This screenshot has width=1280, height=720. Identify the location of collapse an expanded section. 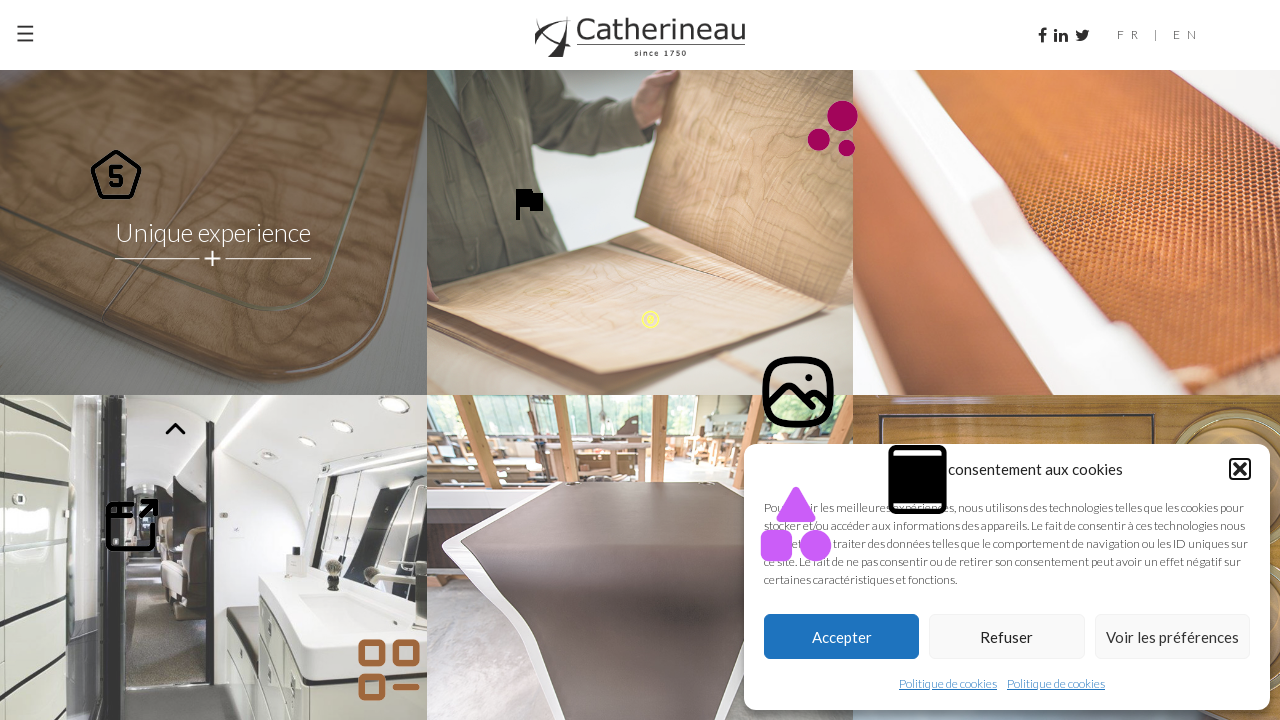
(175, 429).